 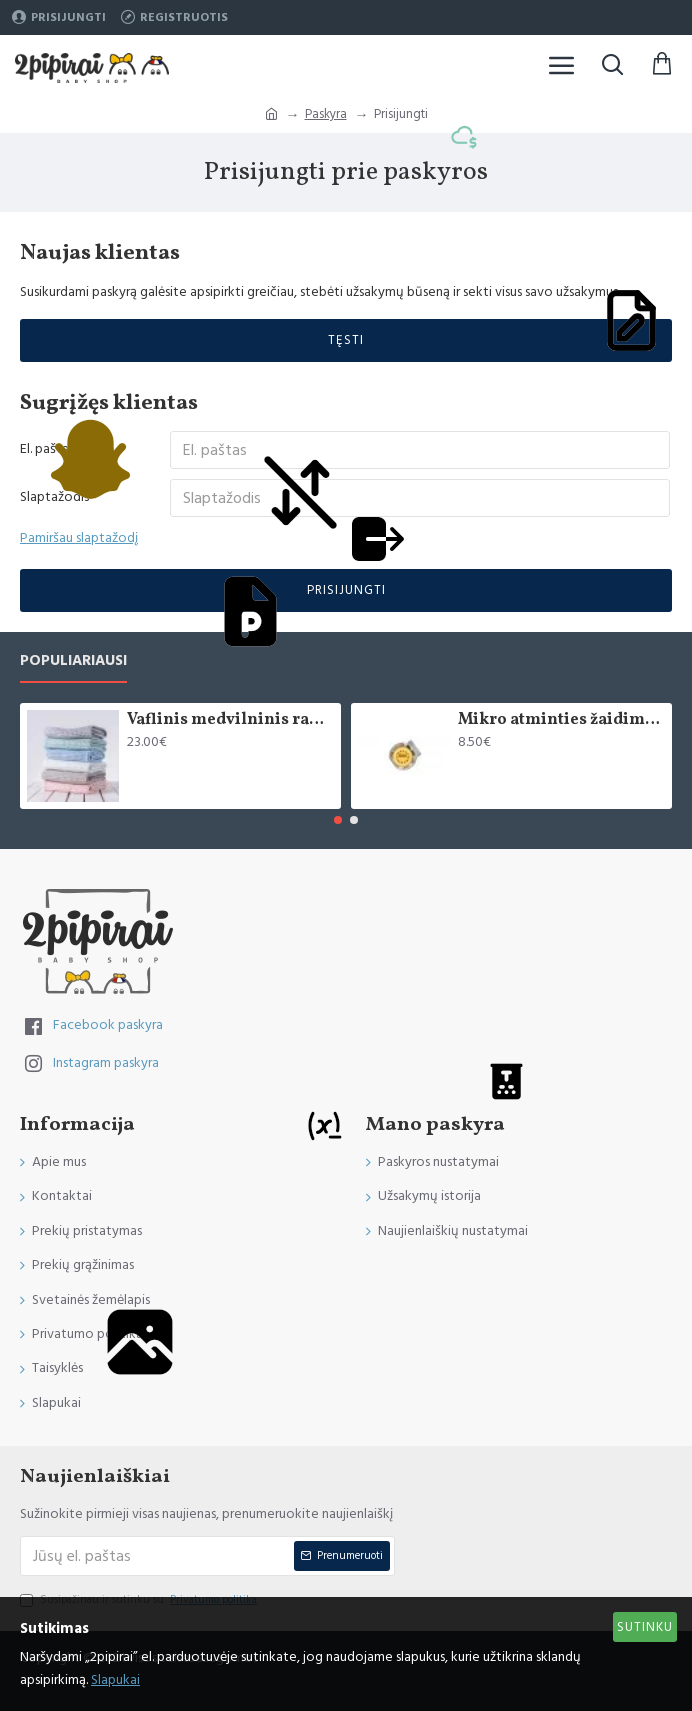 I want to click on edit this document, so click(x=631, y=320).